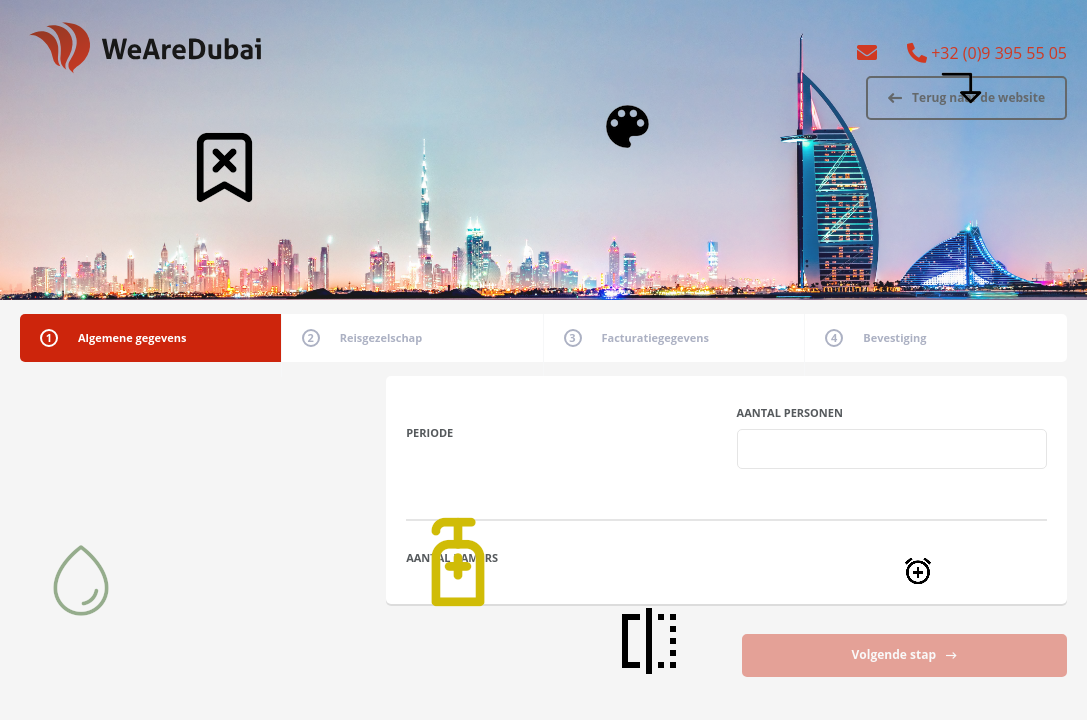  What do you see at coordinates (918, 571) in the screenshot?
I see `add a new alarm` at bounding box center [918, 571].